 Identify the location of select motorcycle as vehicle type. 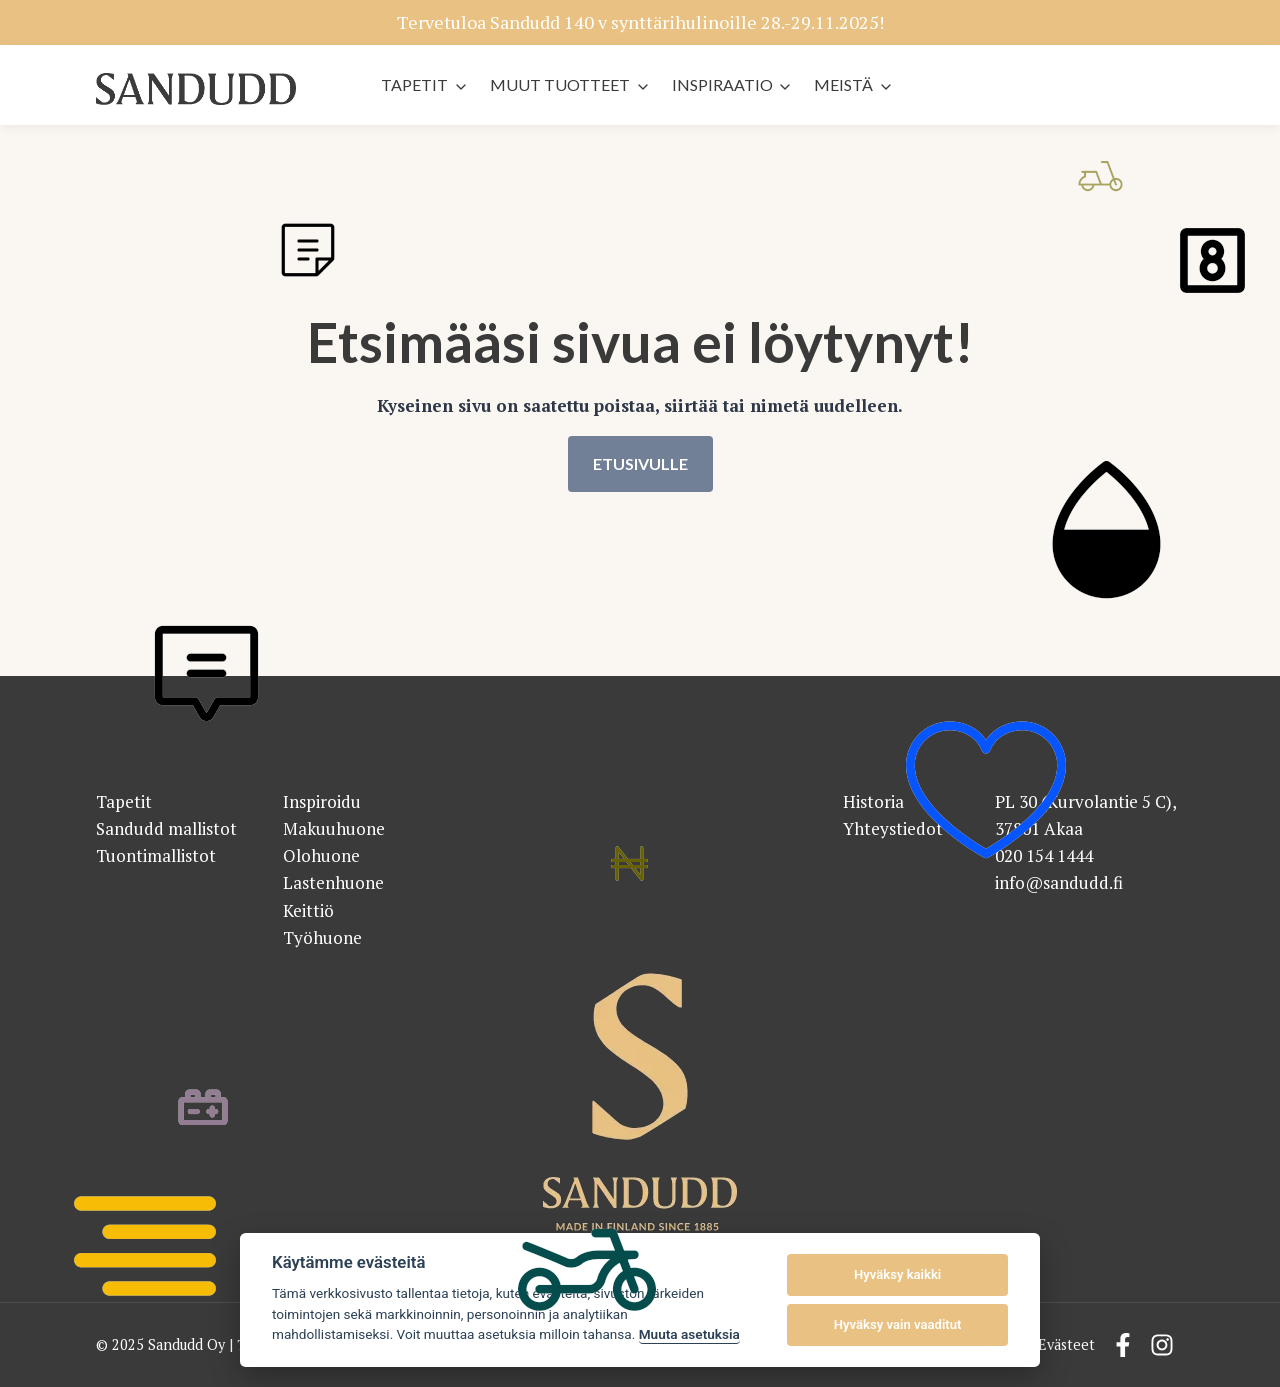
(587, 1272).